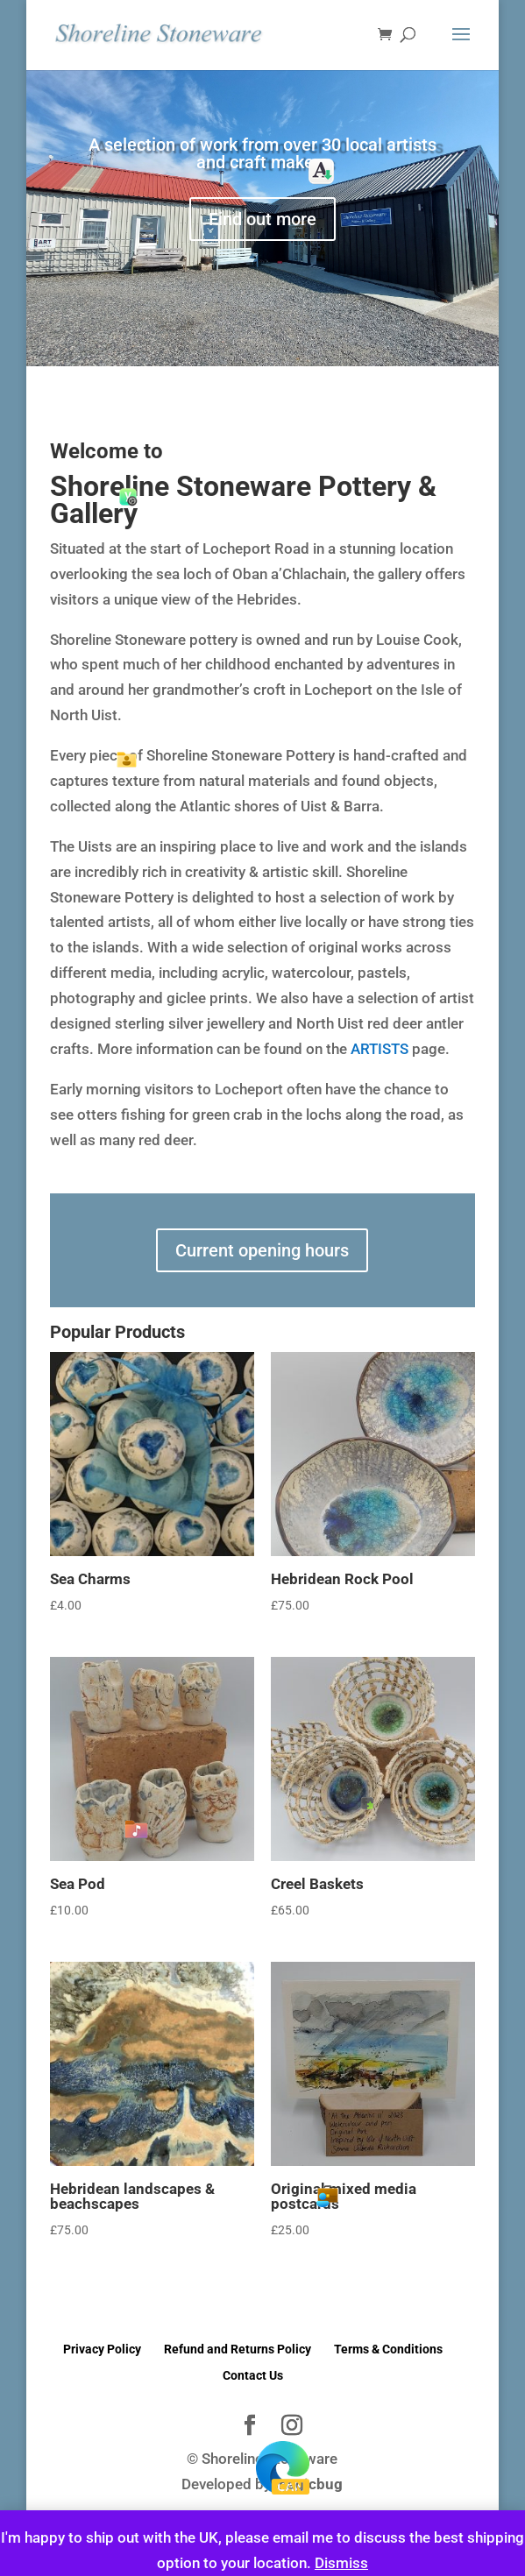 This screenshot has height=2576, width=525. Describe the element at coordinates (321, 171) in the screenshot. I see `download and install new fonts` at that location.